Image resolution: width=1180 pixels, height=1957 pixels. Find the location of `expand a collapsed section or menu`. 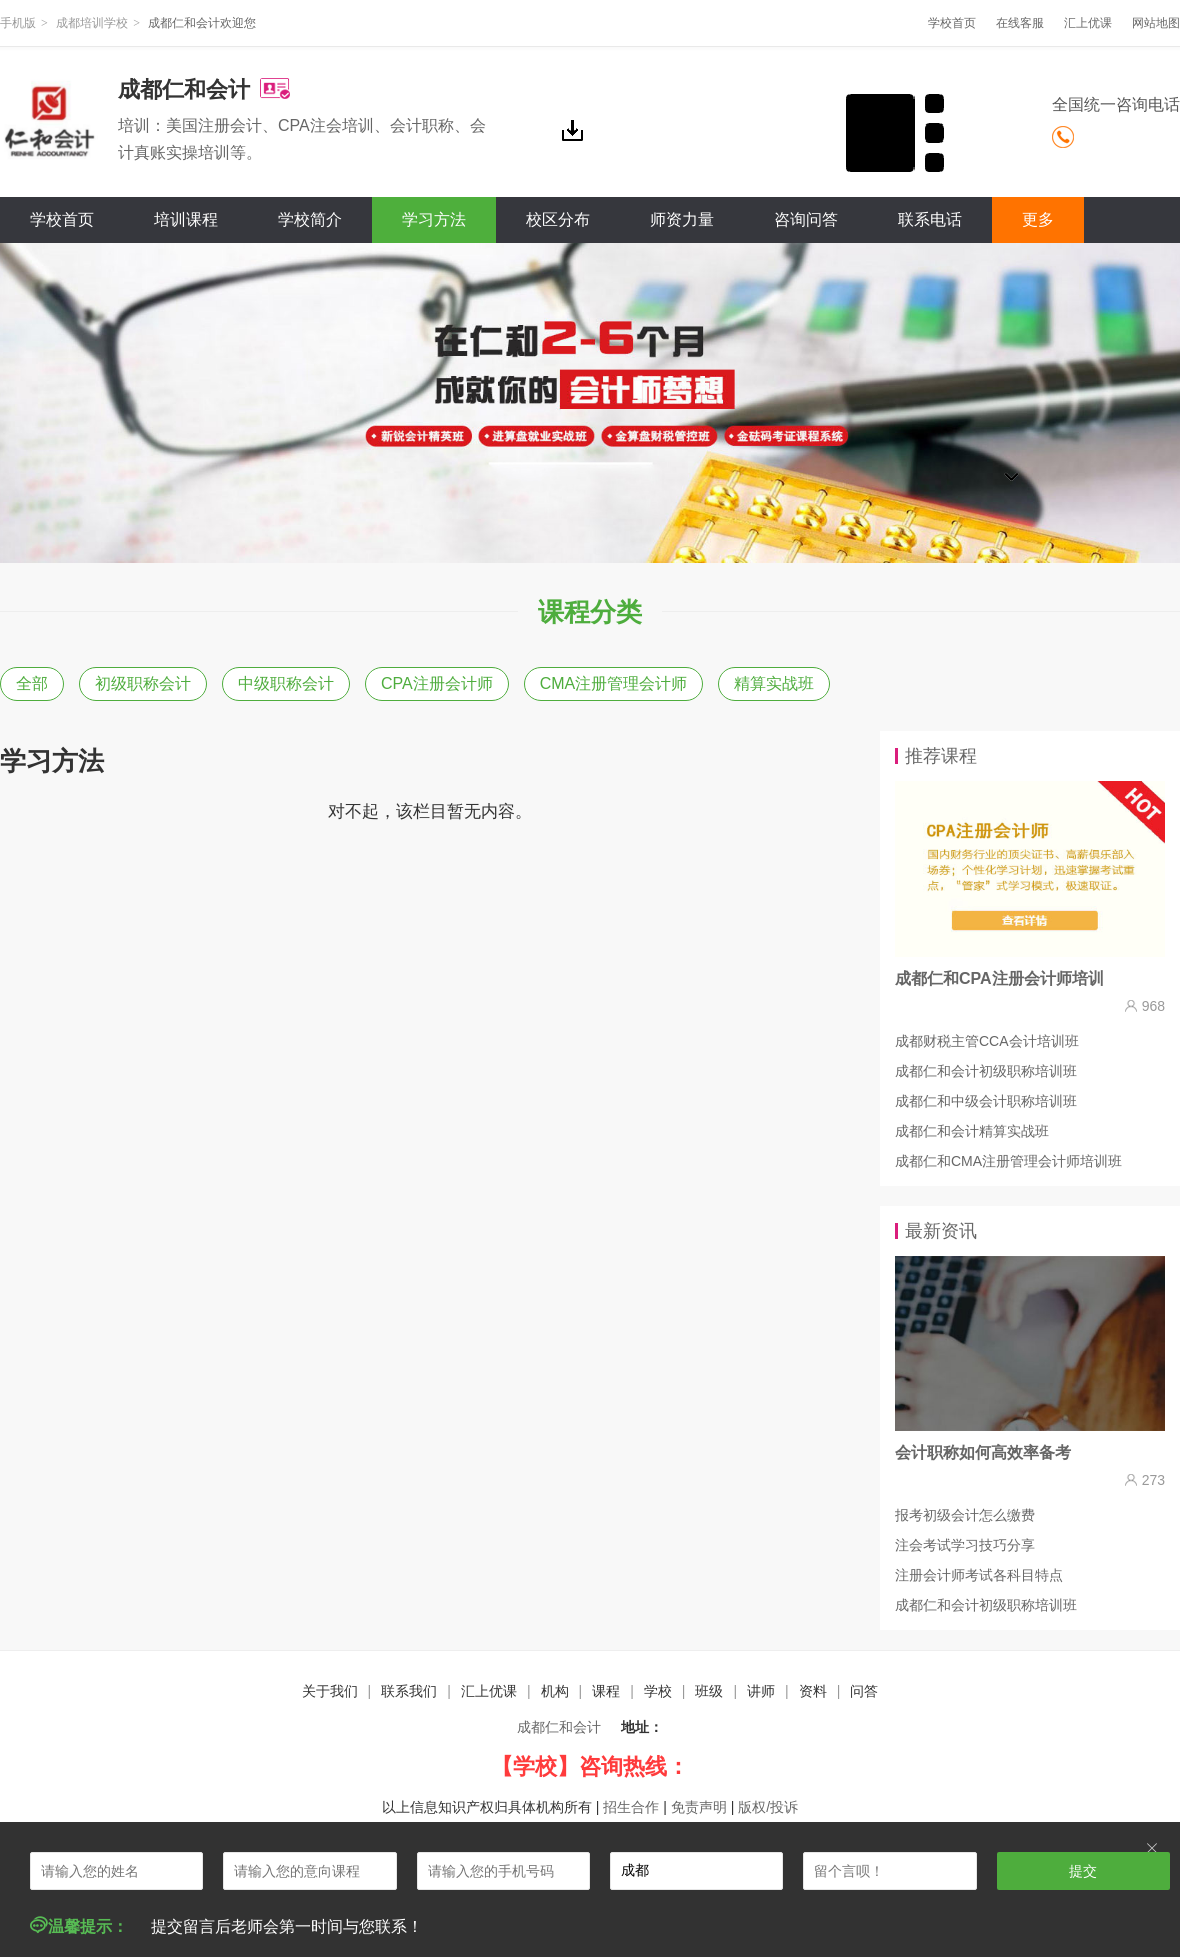

expand a collapsed section or menu is located at coordinates (1011, 476).